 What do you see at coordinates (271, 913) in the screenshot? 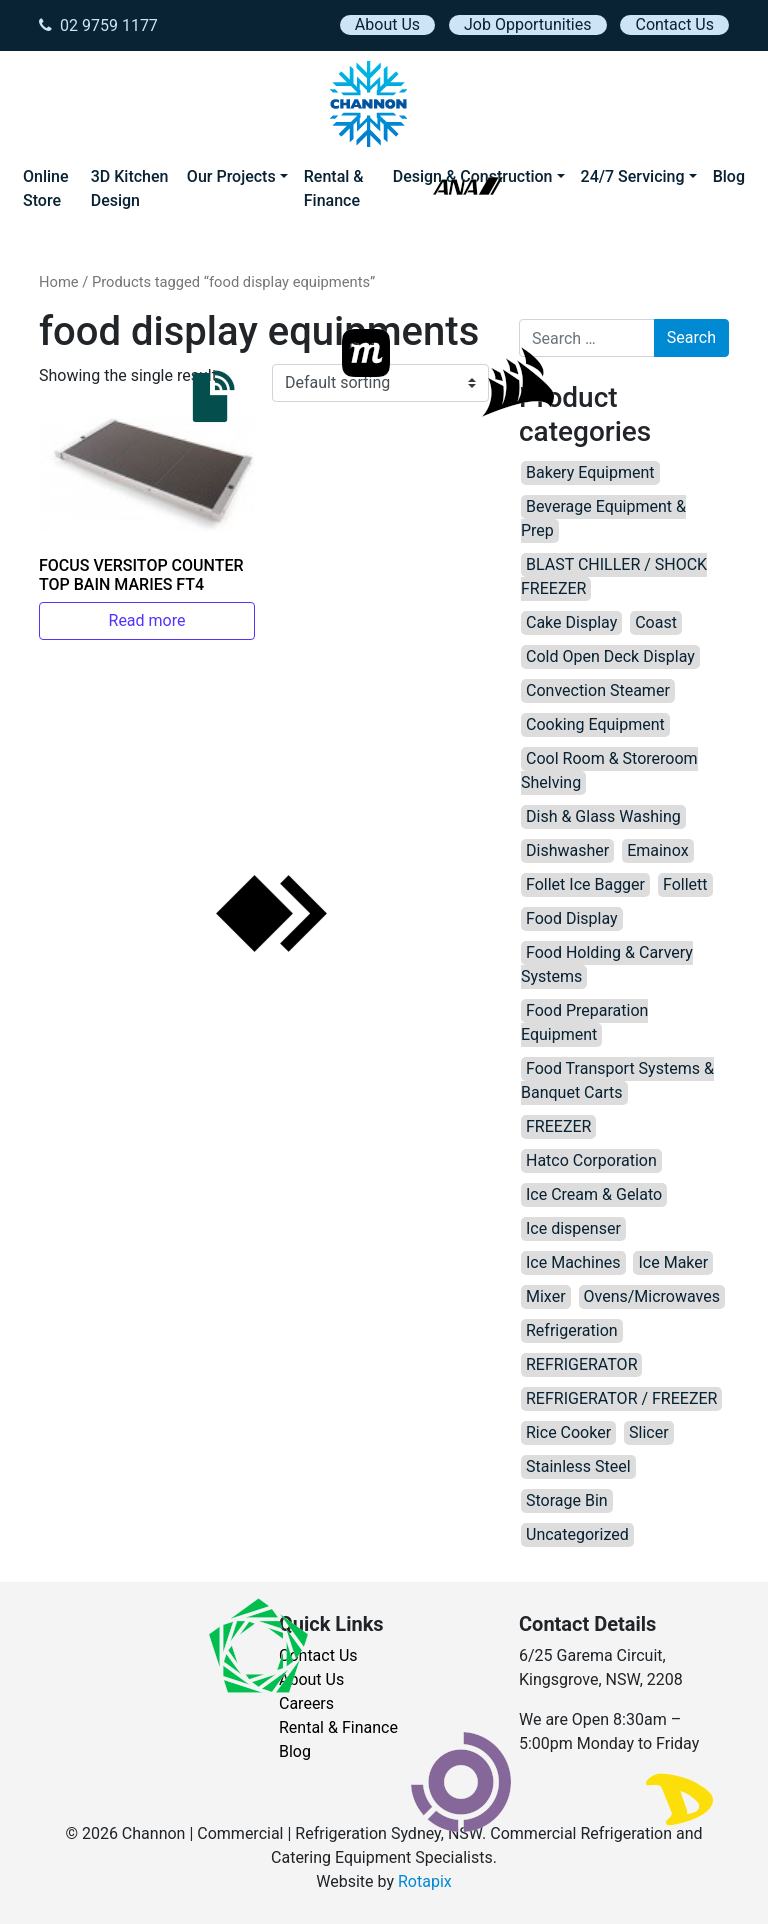
I see `open AnyDesk remote desktop application` at bounding box center [271, 913].